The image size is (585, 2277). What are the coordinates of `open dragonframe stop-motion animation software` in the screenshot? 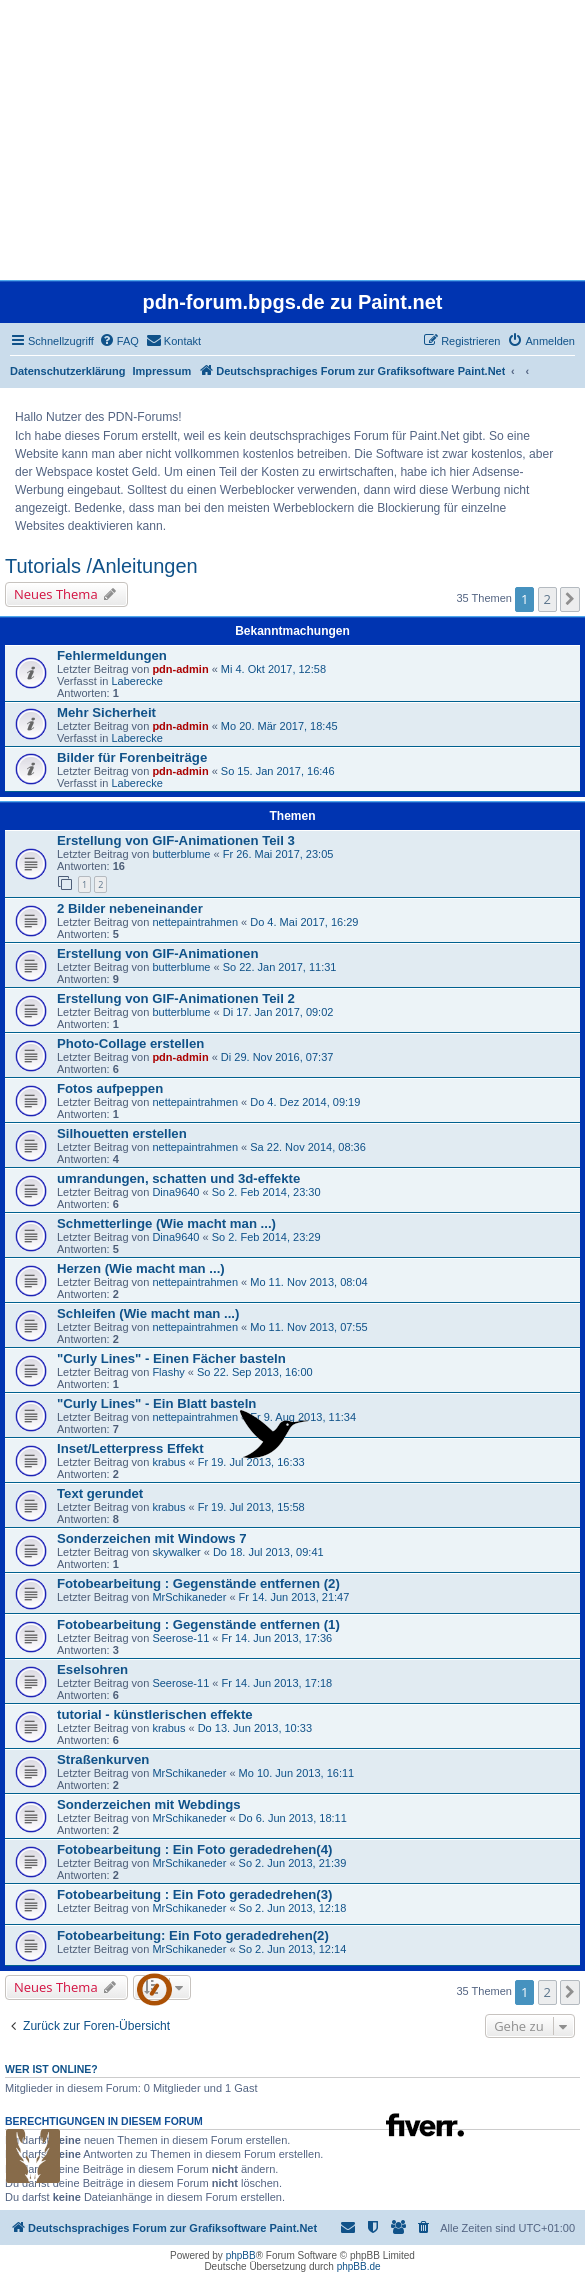 It's located at (33, 2156).